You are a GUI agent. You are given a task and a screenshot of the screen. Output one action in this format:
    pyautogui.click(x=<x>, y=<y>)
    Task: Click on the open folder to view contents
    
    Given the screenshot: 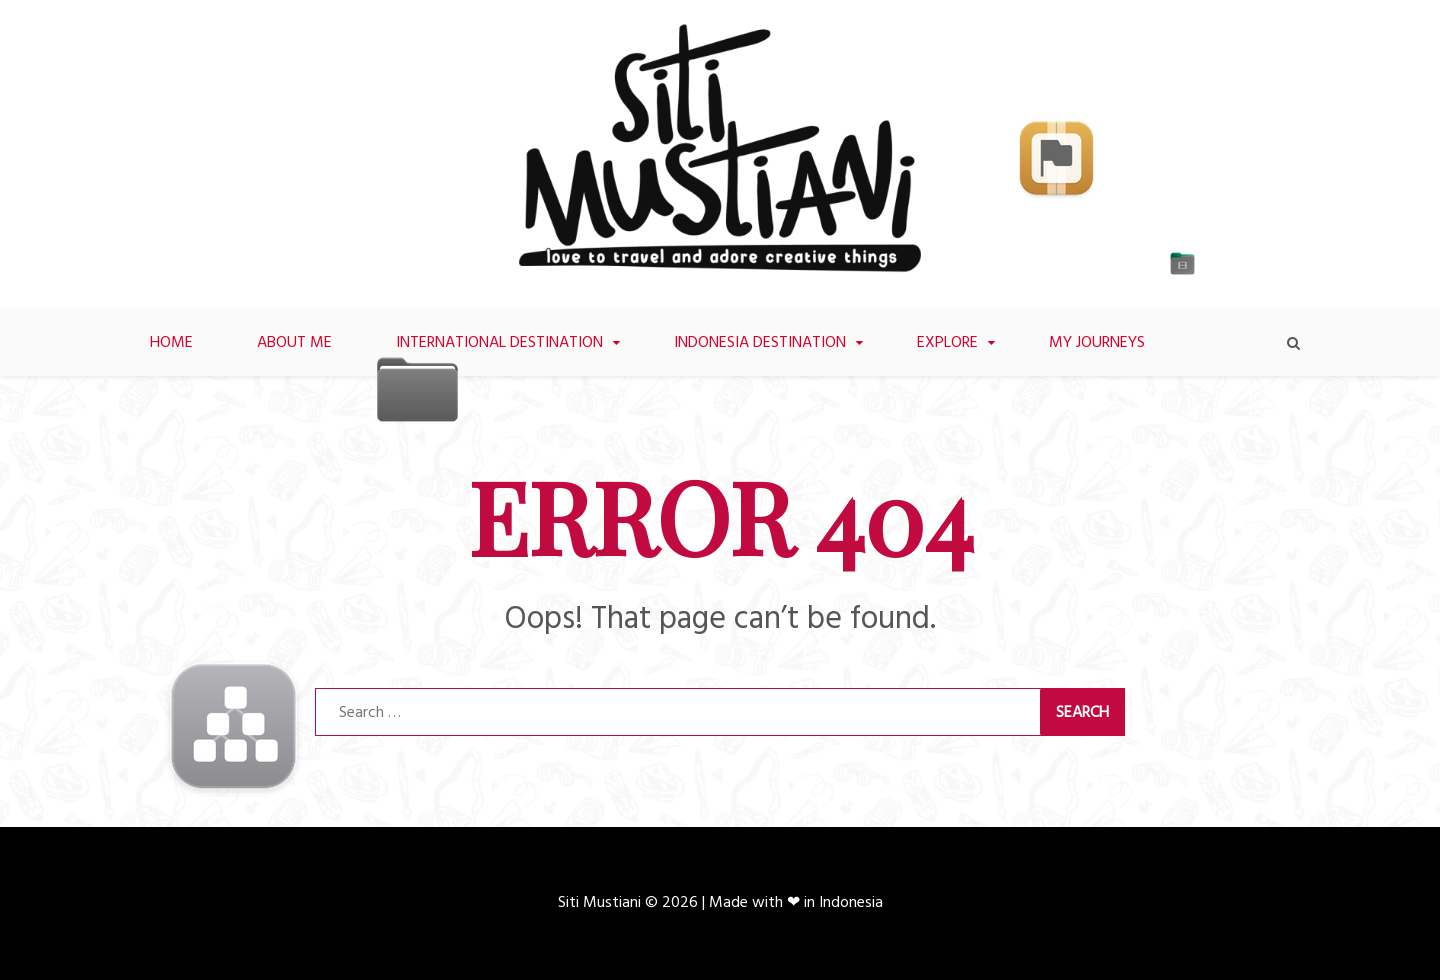 What is the action you would take?
    pyautogui.click(x=417, y=389)
    